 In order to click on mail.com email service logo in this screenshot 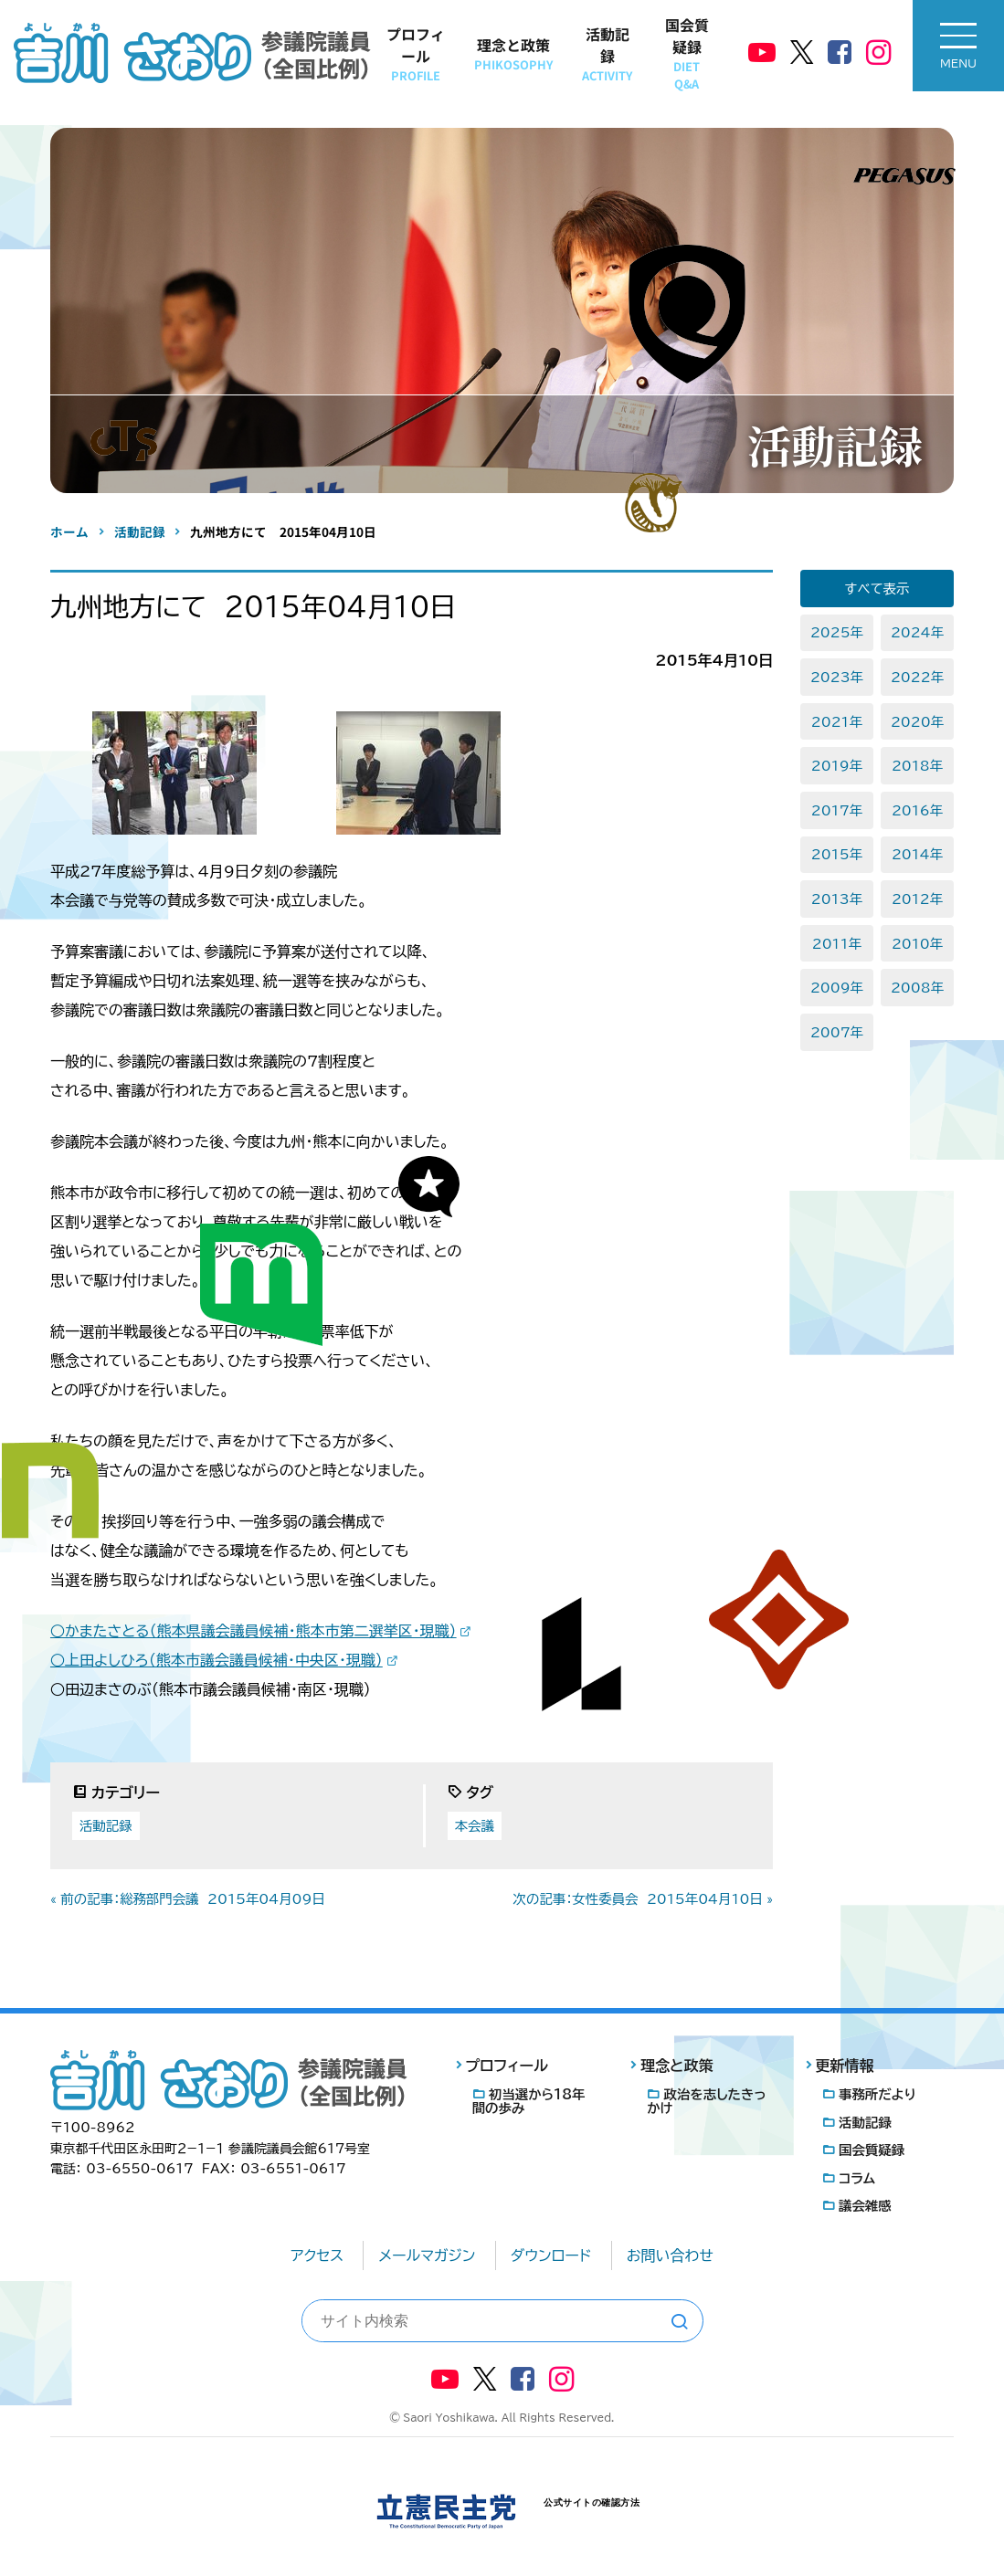, I will do `click(261, 1285)`.